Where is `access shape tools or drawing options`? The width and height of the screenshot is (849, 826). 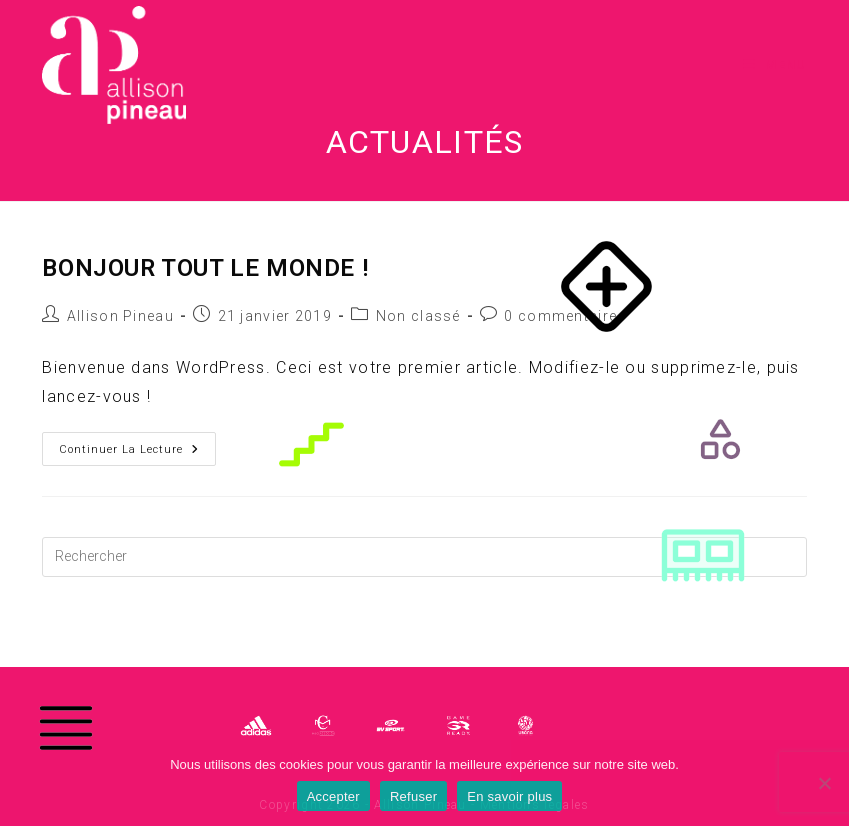
access shape tools or drawing options is located at coordinates (720, 439).